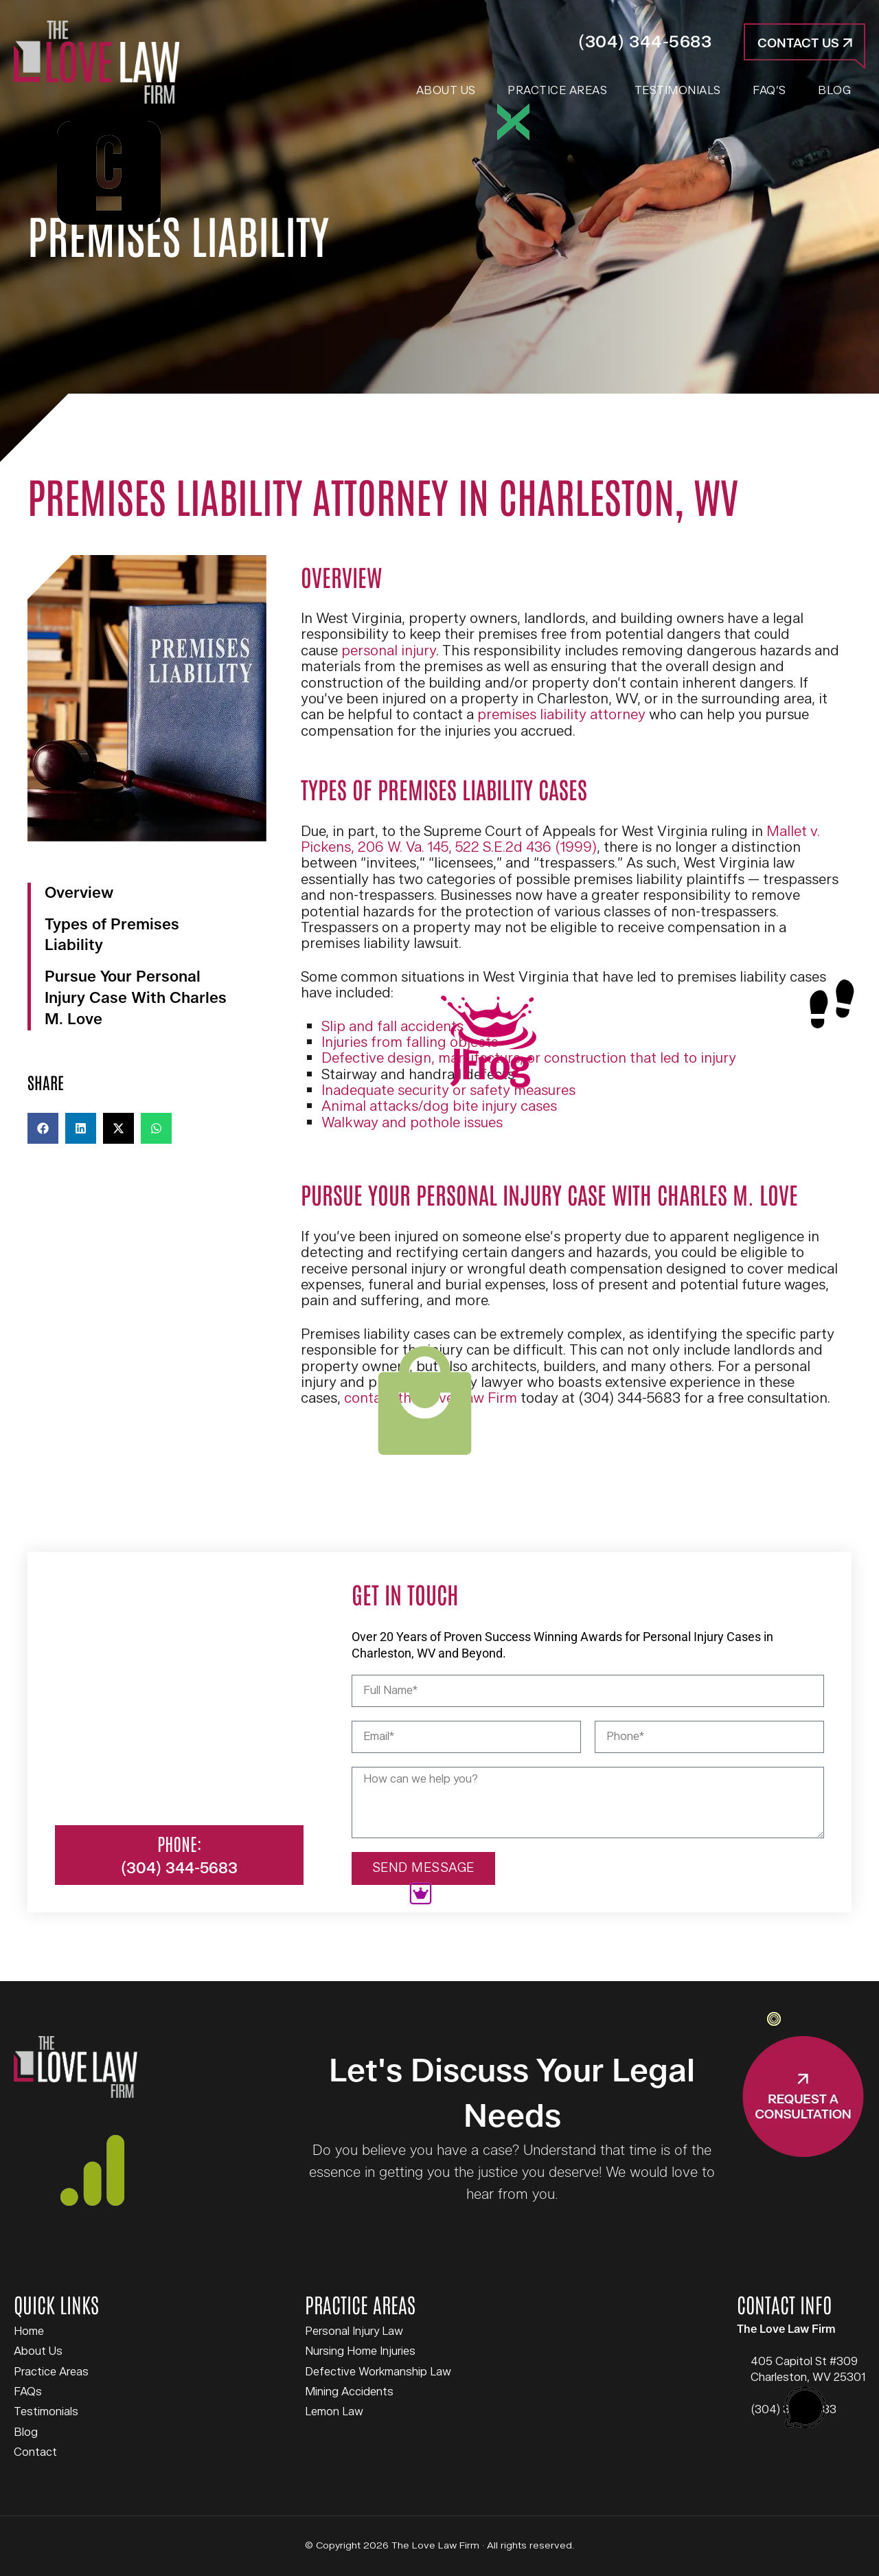  What do you see at coordinates (805, 2407) in the screenshot?
I see `open signal messenger` at bounding box center [805, 2407].